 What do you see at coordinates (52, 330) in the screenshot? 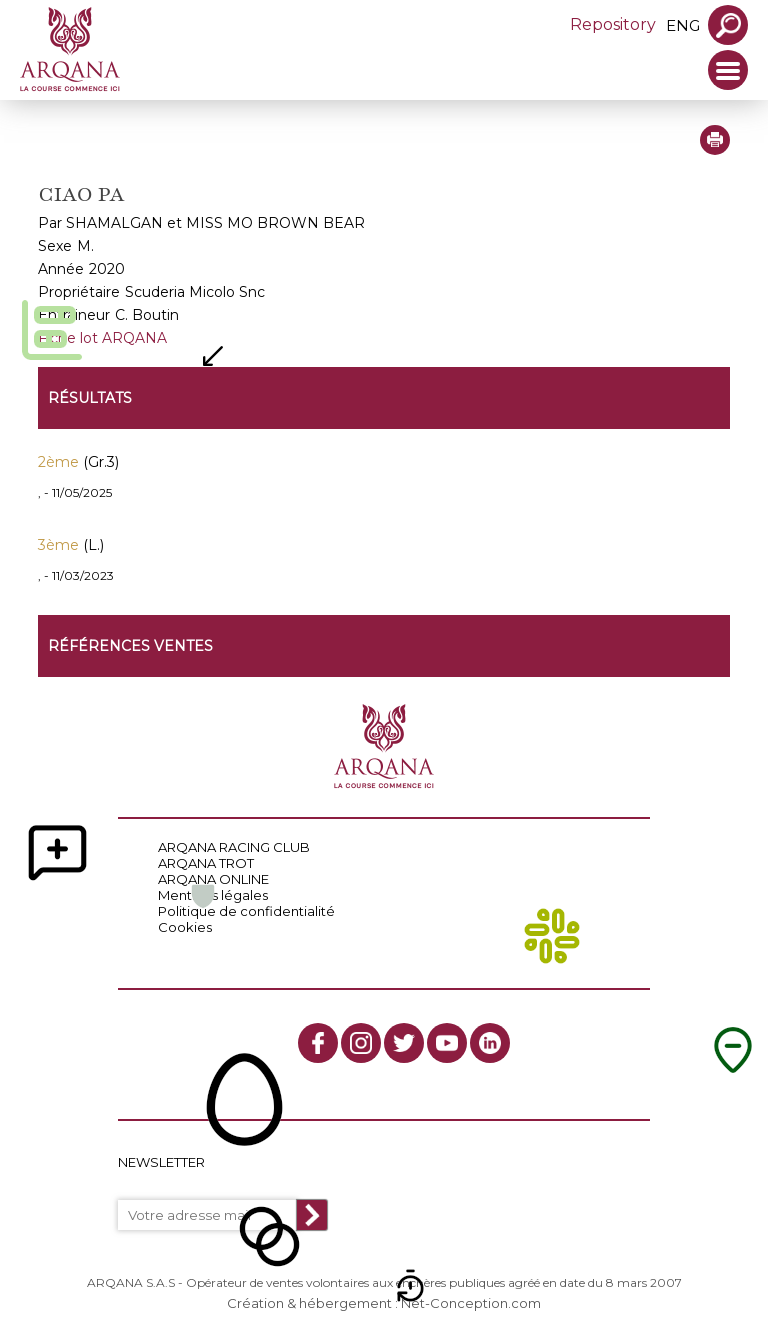
I see `view stacked bar chart data` at bounding box center [52, 330].